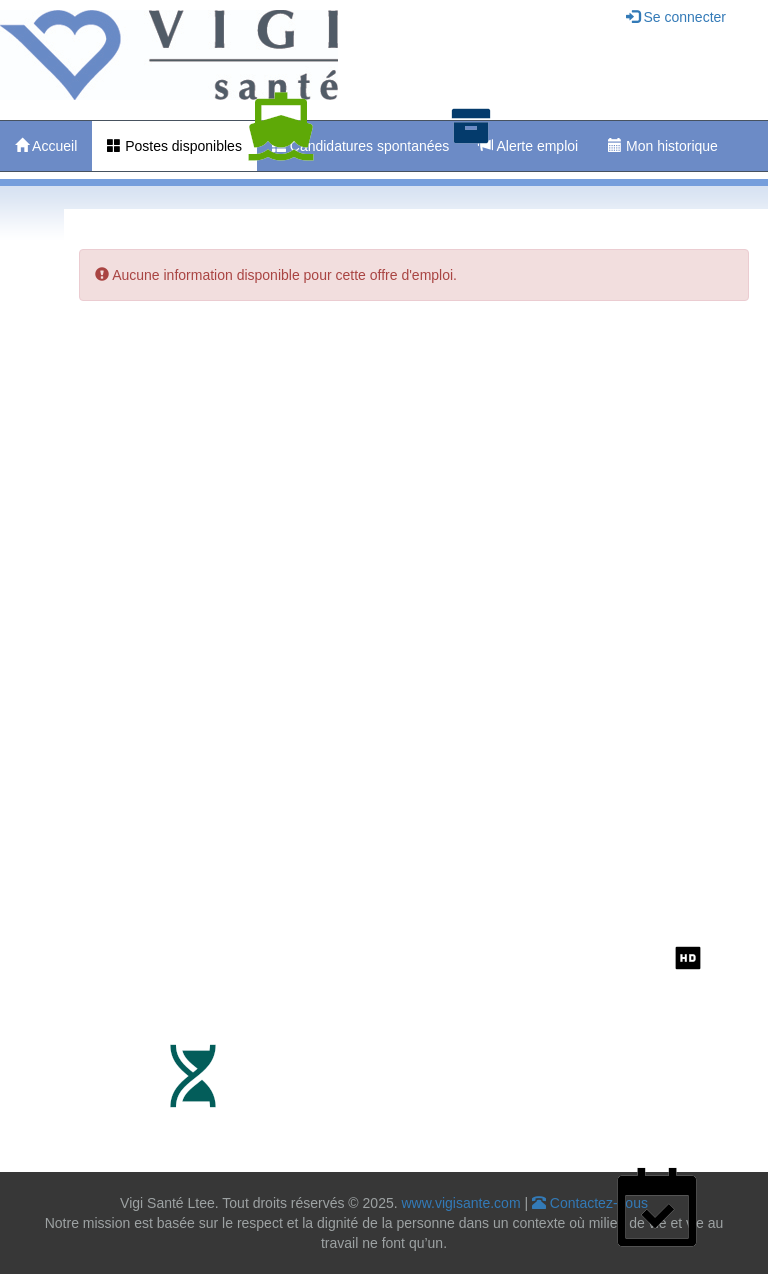  I want to click on confirm a scheduled event or appointment, so click(657, 1211).